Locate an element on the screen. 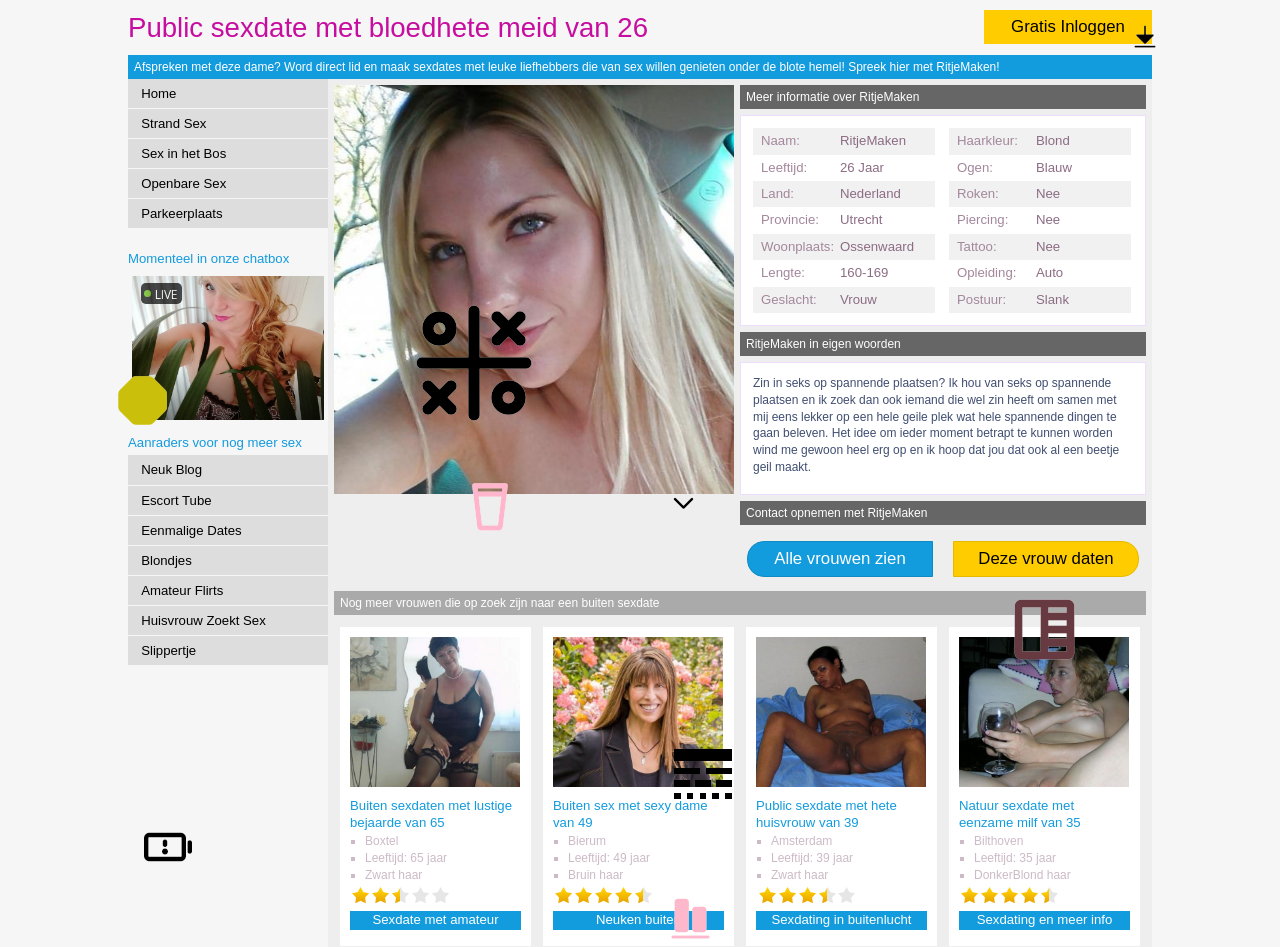  play tic-tac-toe game is located at coordinates (474, 363).